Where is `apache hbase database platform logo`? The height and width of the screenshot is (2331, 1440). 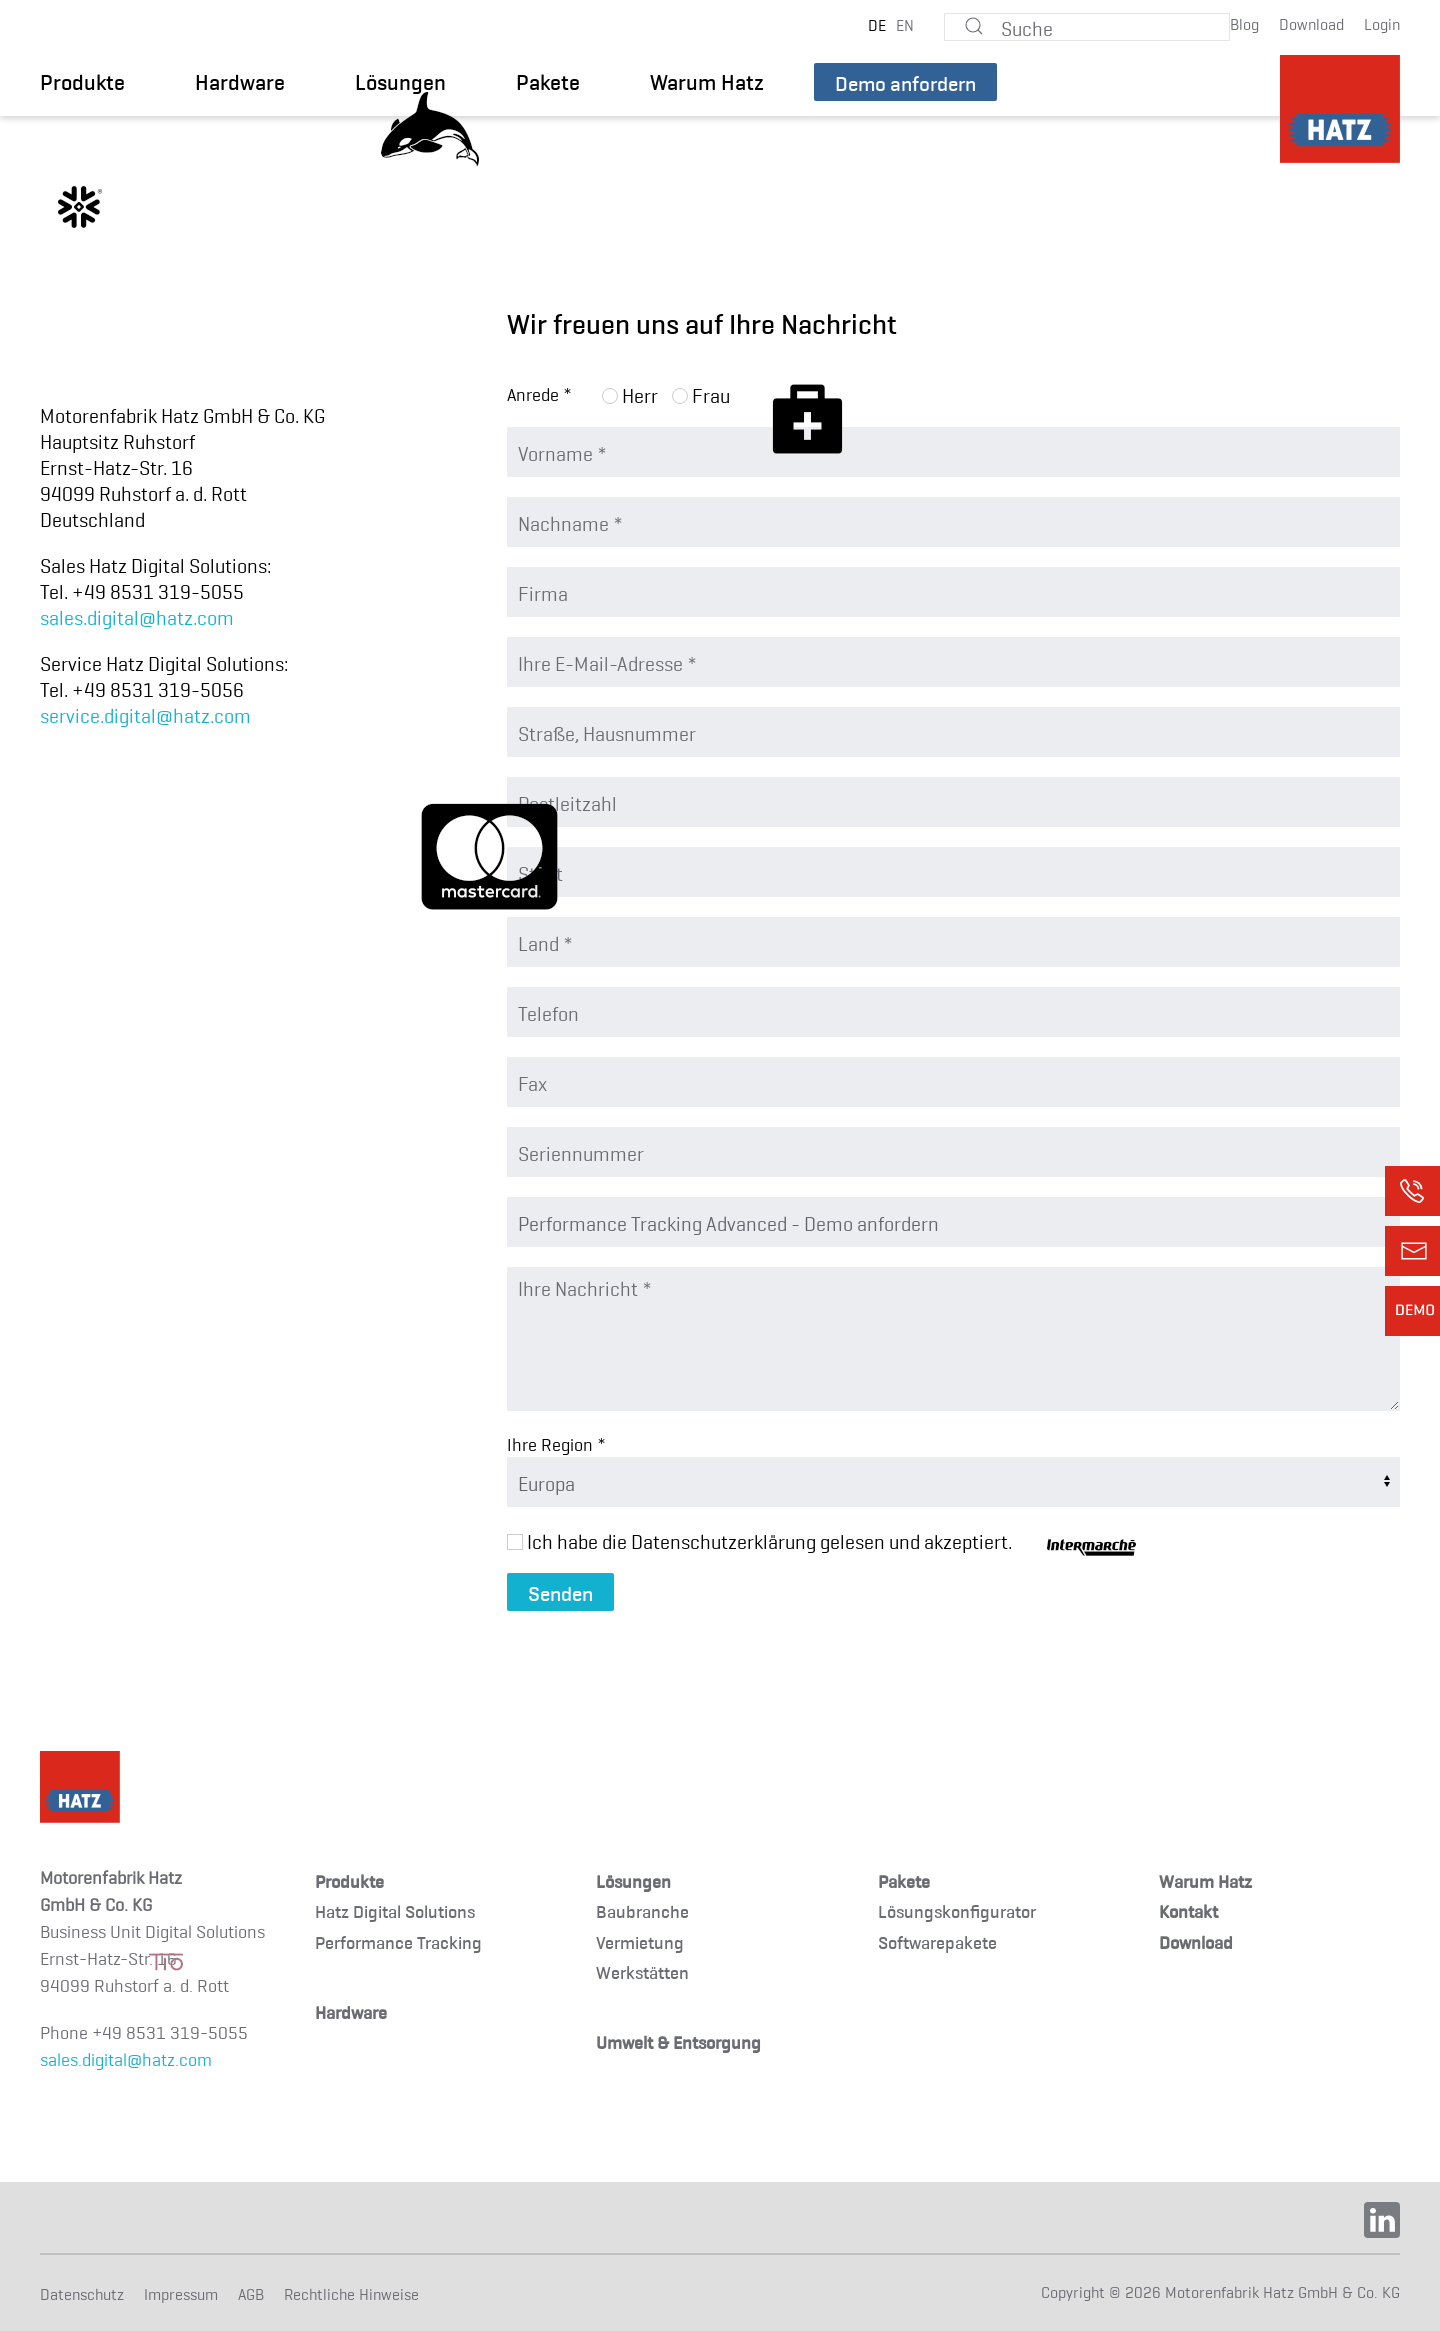
apache hbase database platform logo is located at coordinates (430, 129).